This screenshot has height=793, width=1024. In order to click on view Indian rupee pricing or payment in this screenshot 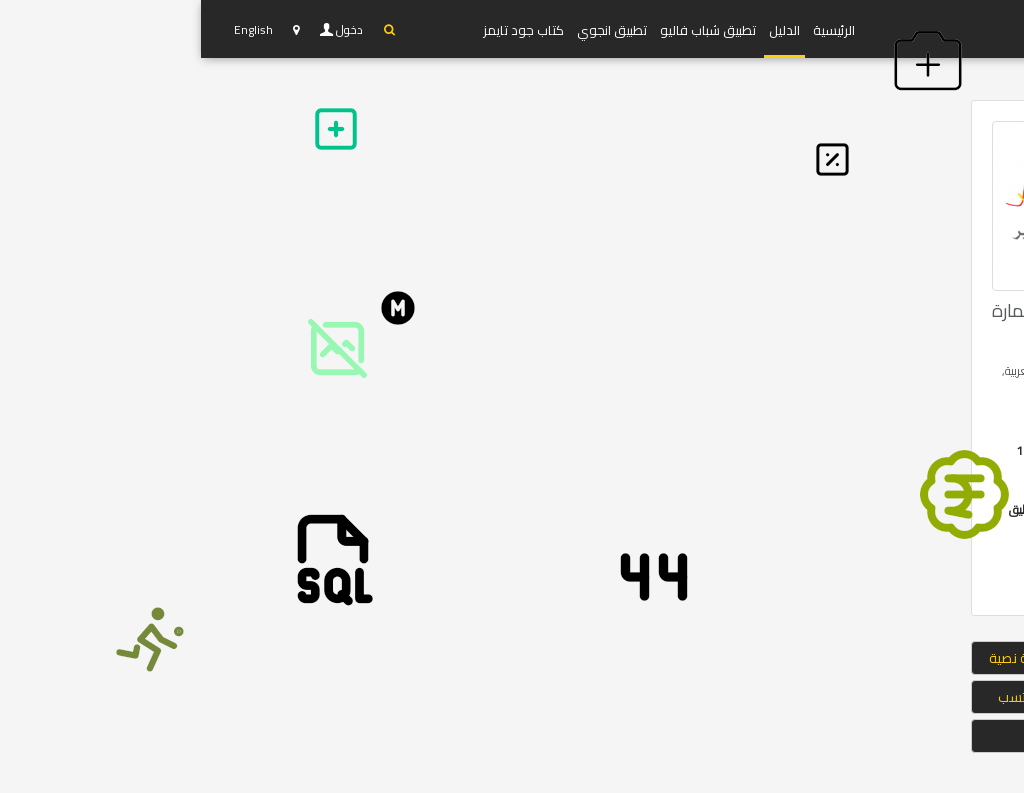, I will do `click(964, 494)`.